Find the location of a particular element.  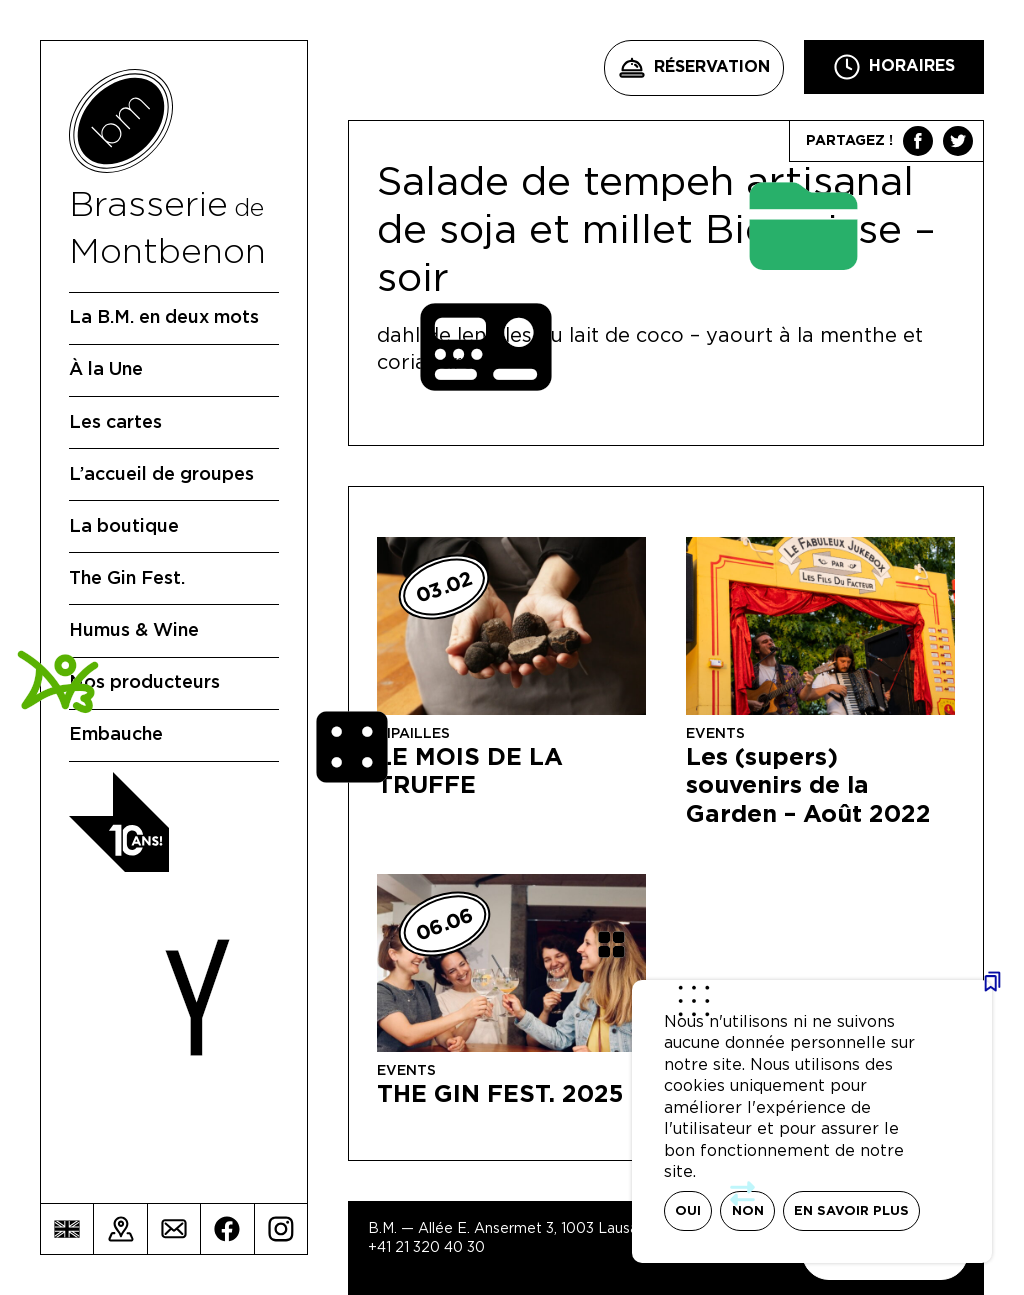

open app drawer or launcher is located at coordinates (694, 1001).